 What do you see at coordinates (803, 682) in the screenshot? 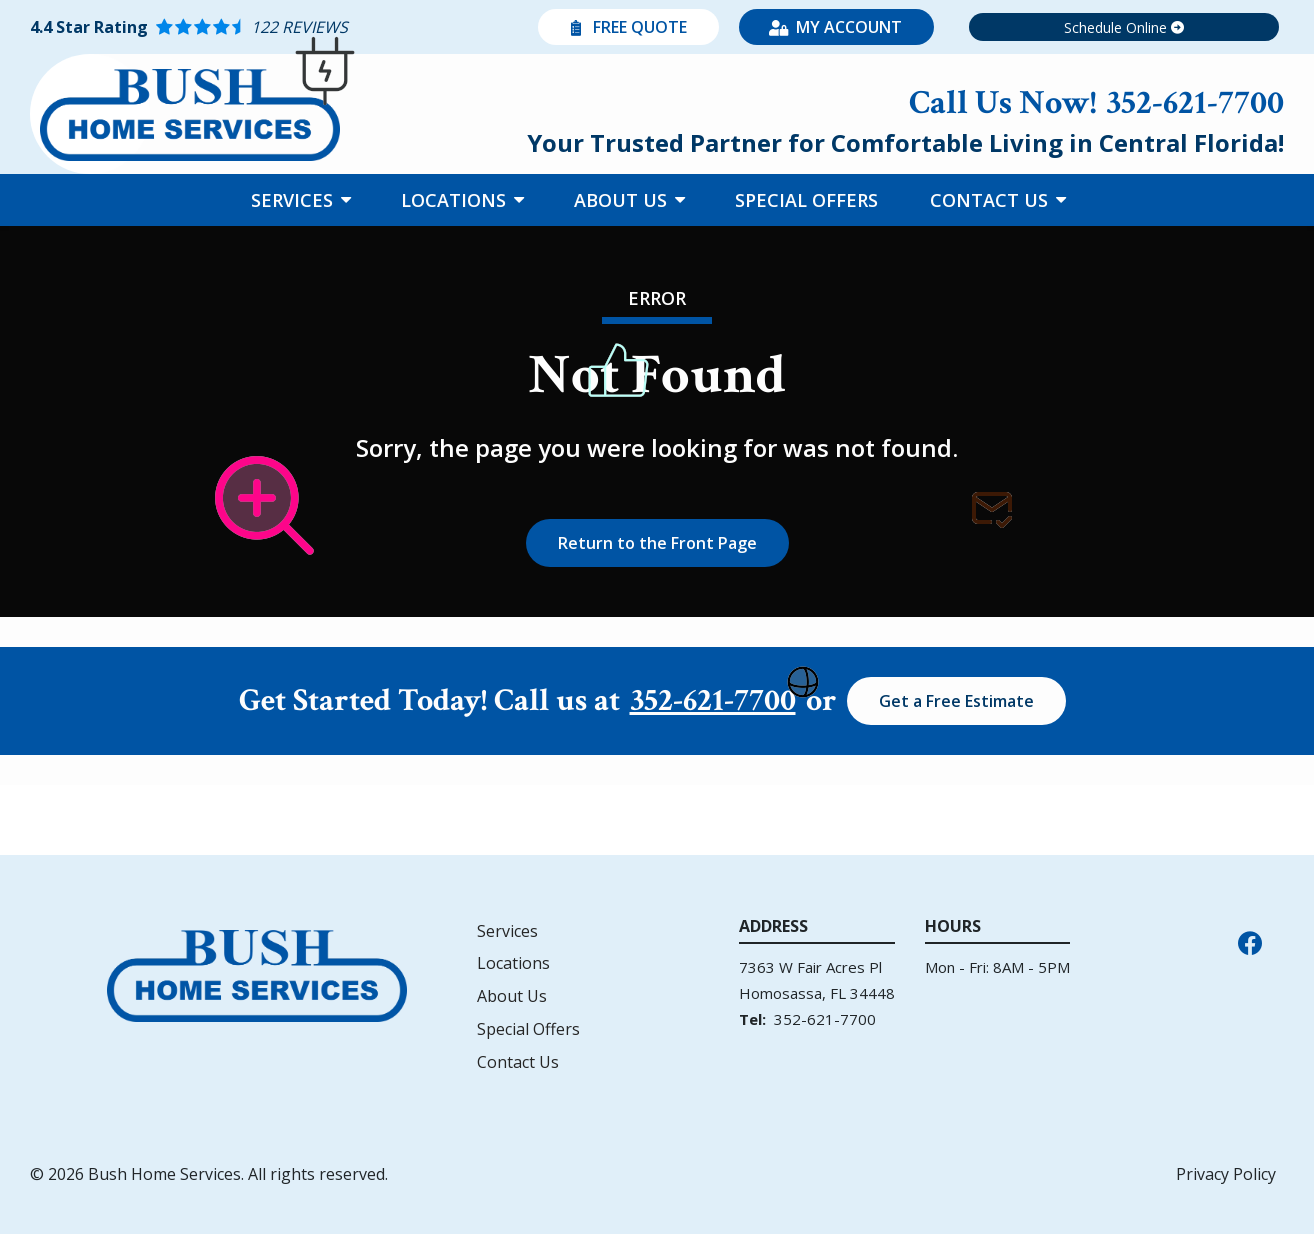
I see `access global or worldwide settings` at bounding box center [803, 682].